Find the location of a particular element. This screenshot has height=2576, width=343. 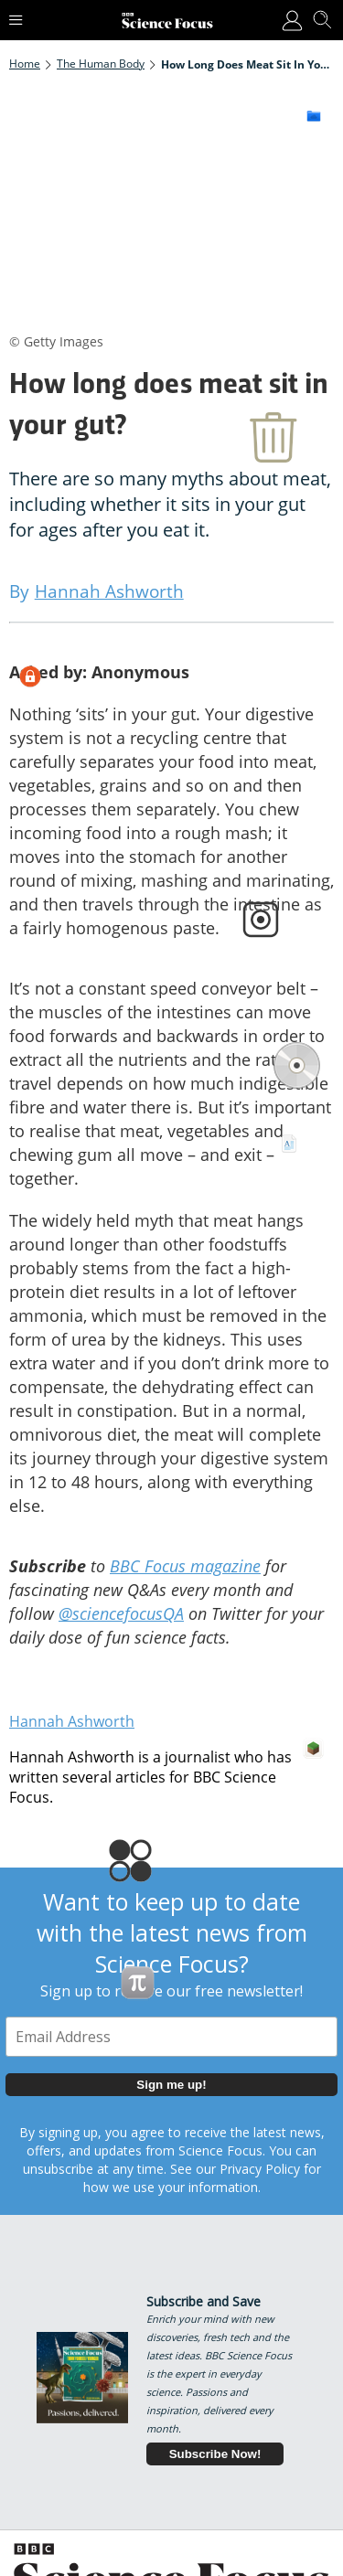

lock the screen is located at coordinates (30, 676).